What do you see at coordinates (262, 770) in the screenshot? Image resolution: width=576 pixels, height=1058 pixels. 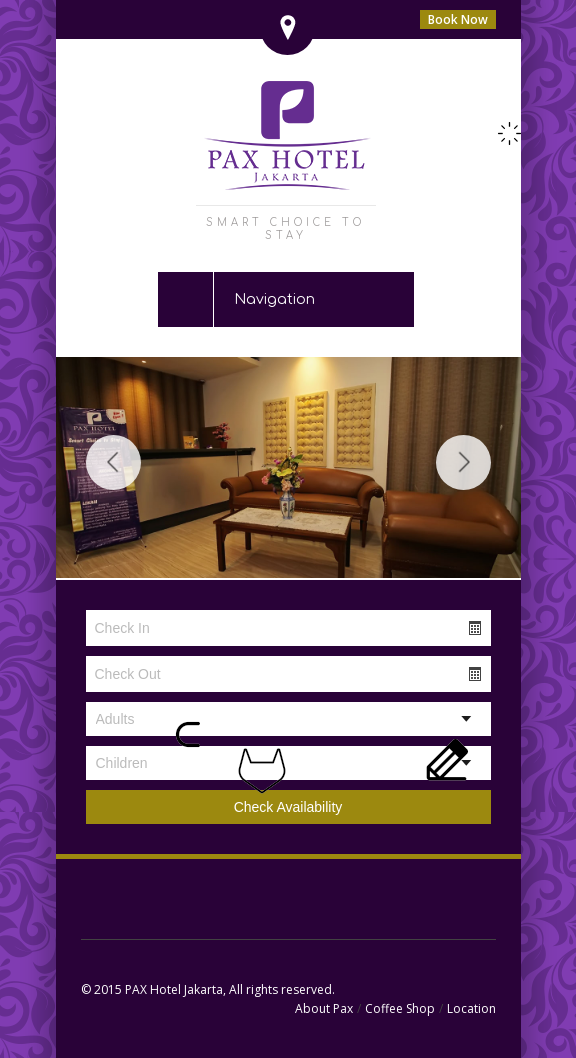 I see `open gitlab repository` at bounding box center [262, 770].